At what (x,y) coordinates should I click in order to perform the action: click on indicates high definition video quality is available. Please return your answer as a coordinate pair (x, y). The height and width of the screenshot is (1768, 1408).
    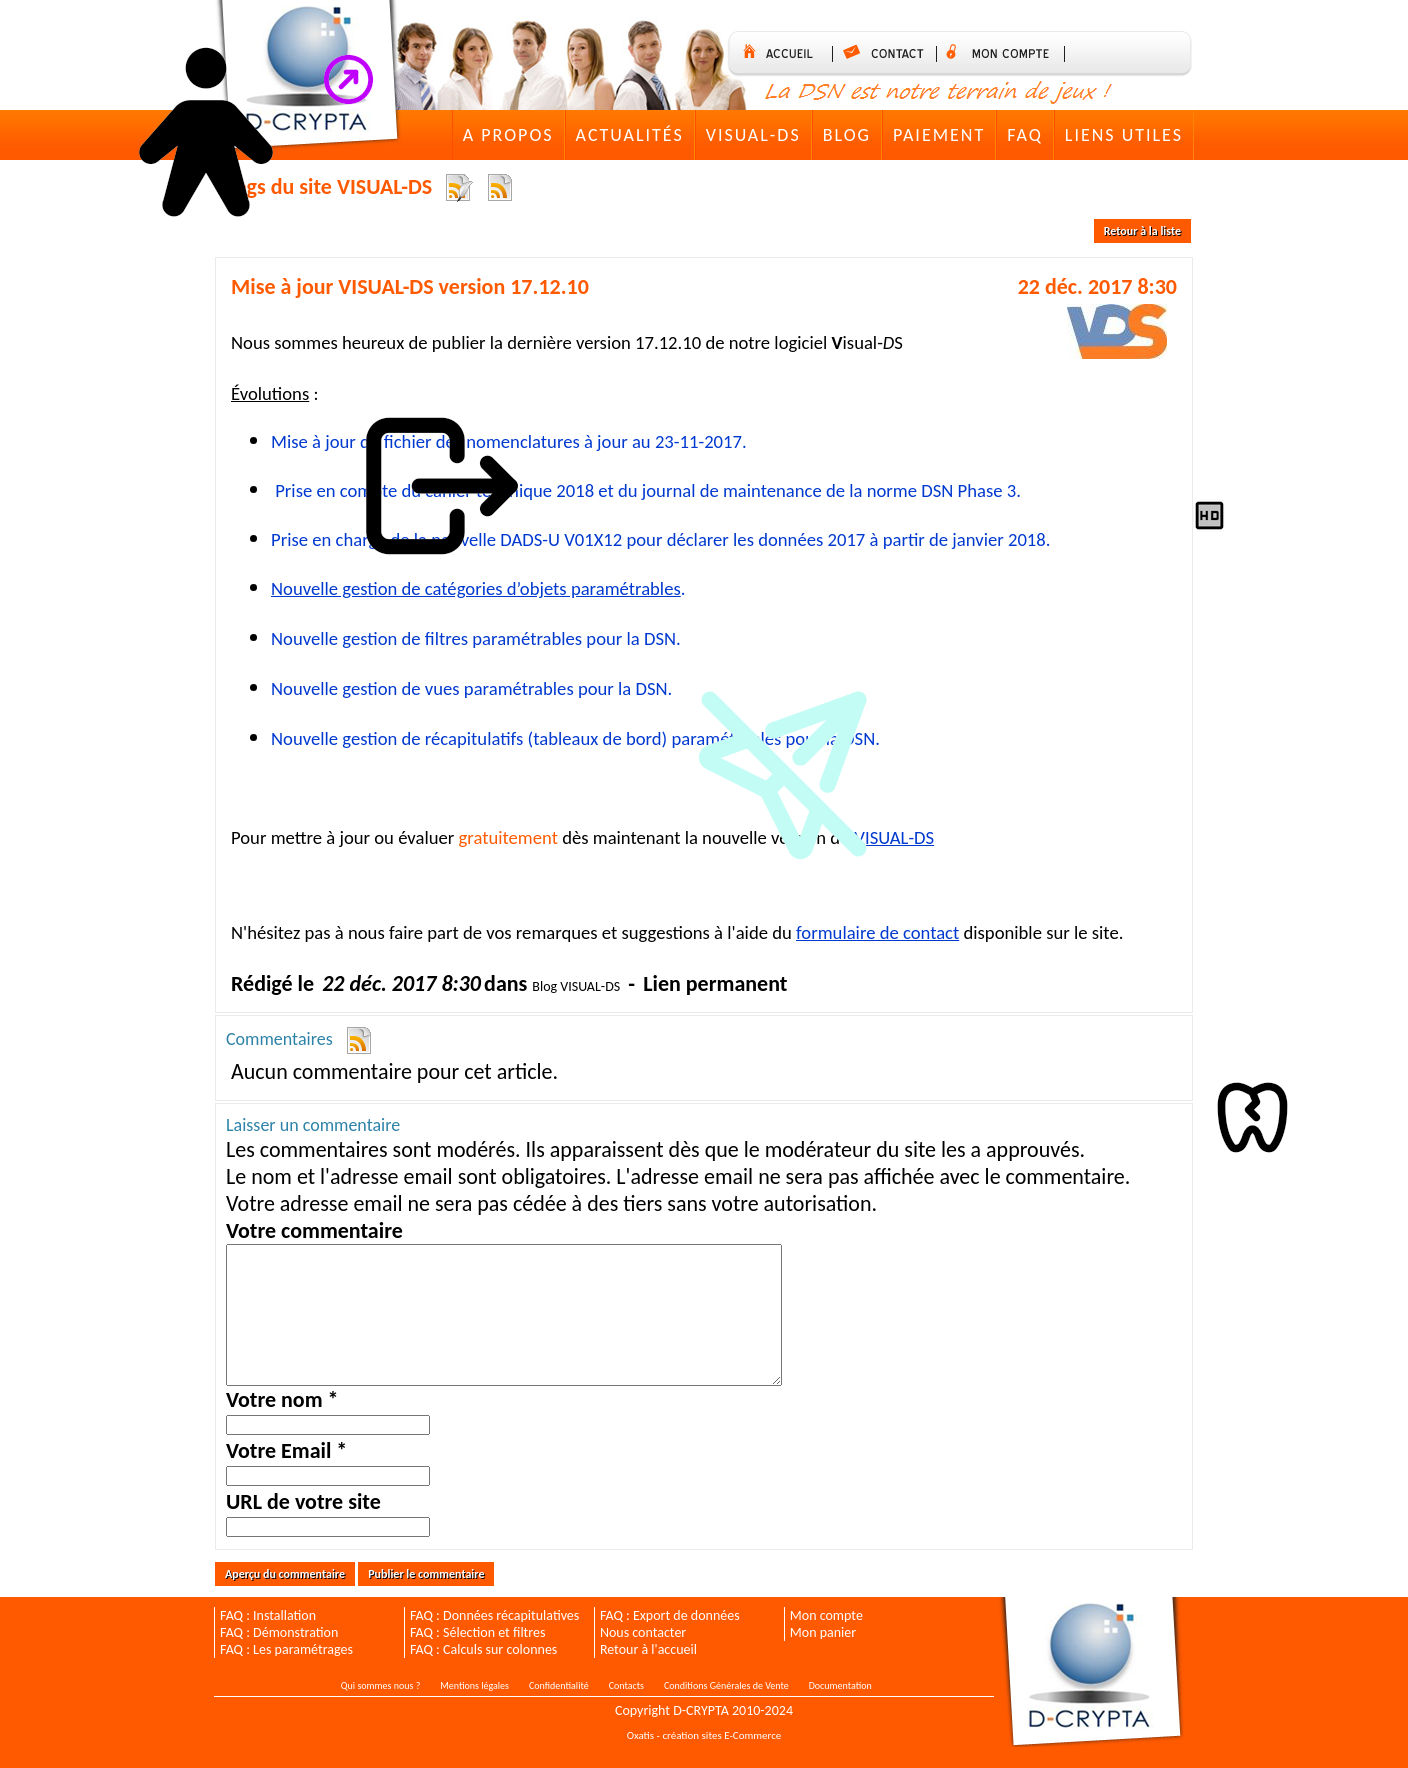
    Looking at the image, I should click on (1209, 515).